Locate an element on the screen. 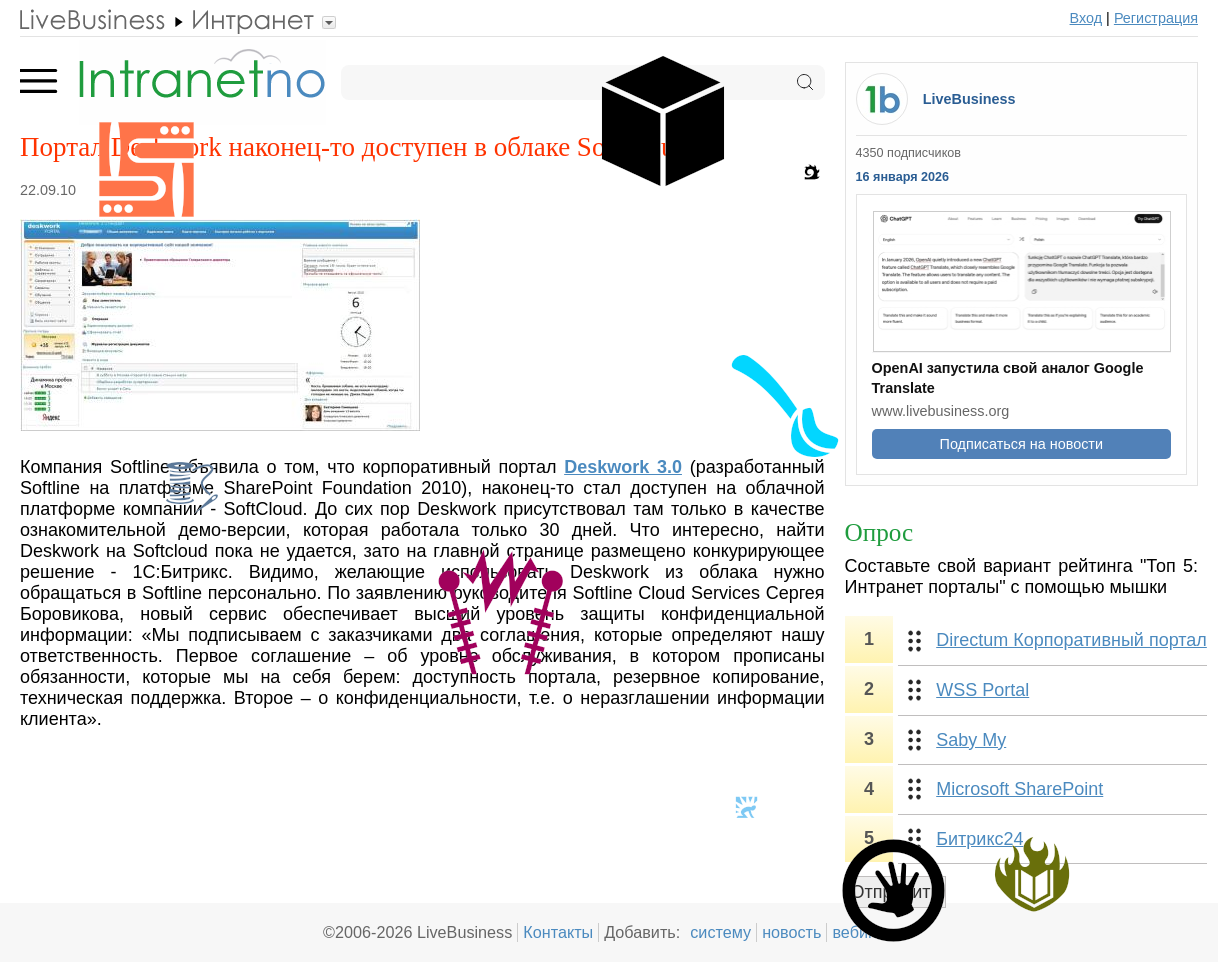  view 3D model or object is located at coordinates (663, 121).